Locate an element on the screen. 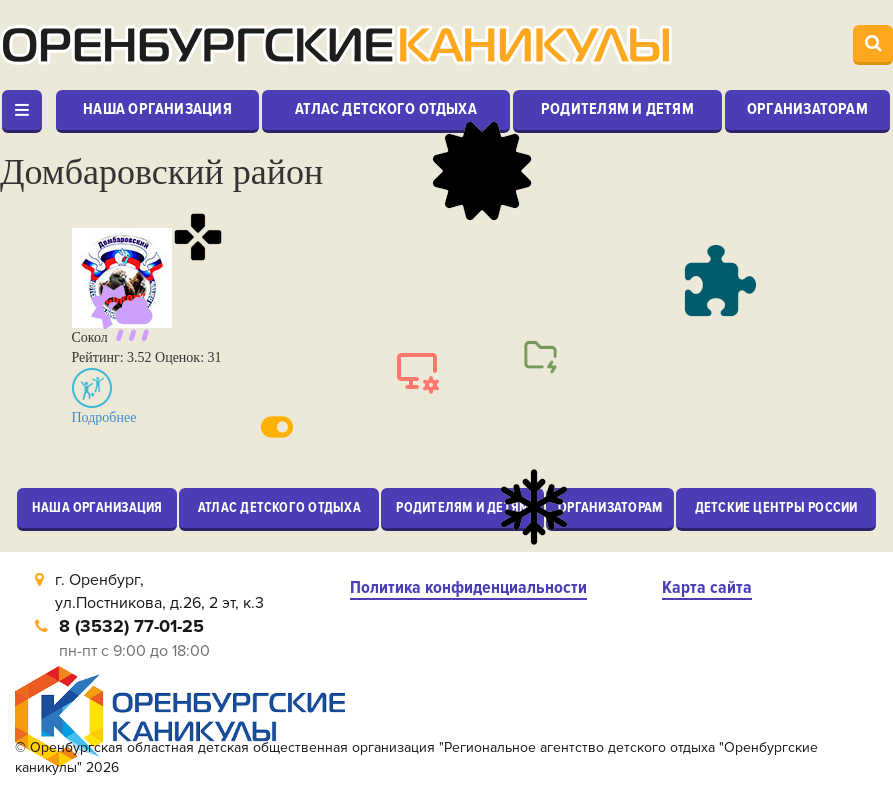 This screenshot has width=893, height=788. access power-related files or settings is located at coordinates (540, 355).